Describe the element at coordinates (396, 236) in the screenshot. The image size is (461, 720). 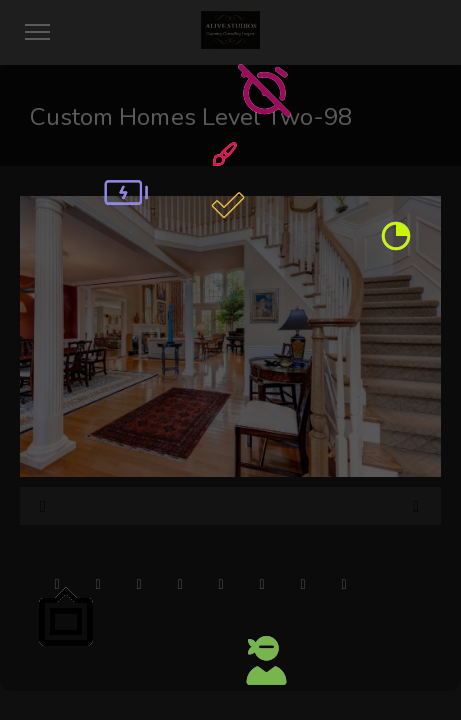
I see `indicates 25% progress or completion` at that location.